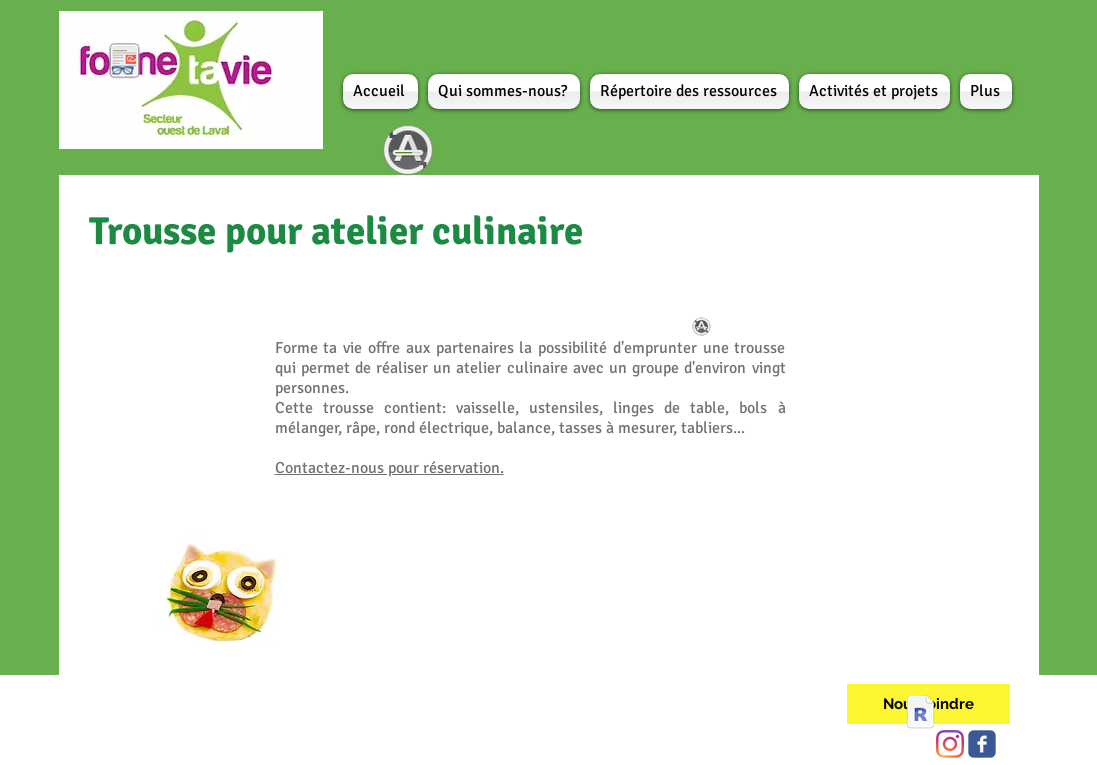  I want to click on open evince document viewer, so click(124, 60).